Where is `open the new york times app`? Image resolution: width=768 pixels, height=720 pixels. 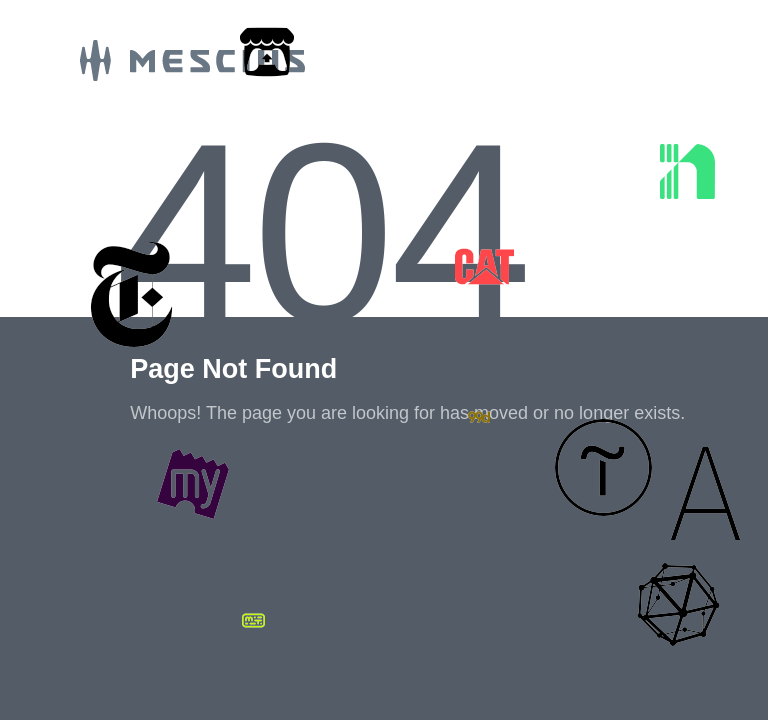 open the new york times app is located at coordinates (131, 294).